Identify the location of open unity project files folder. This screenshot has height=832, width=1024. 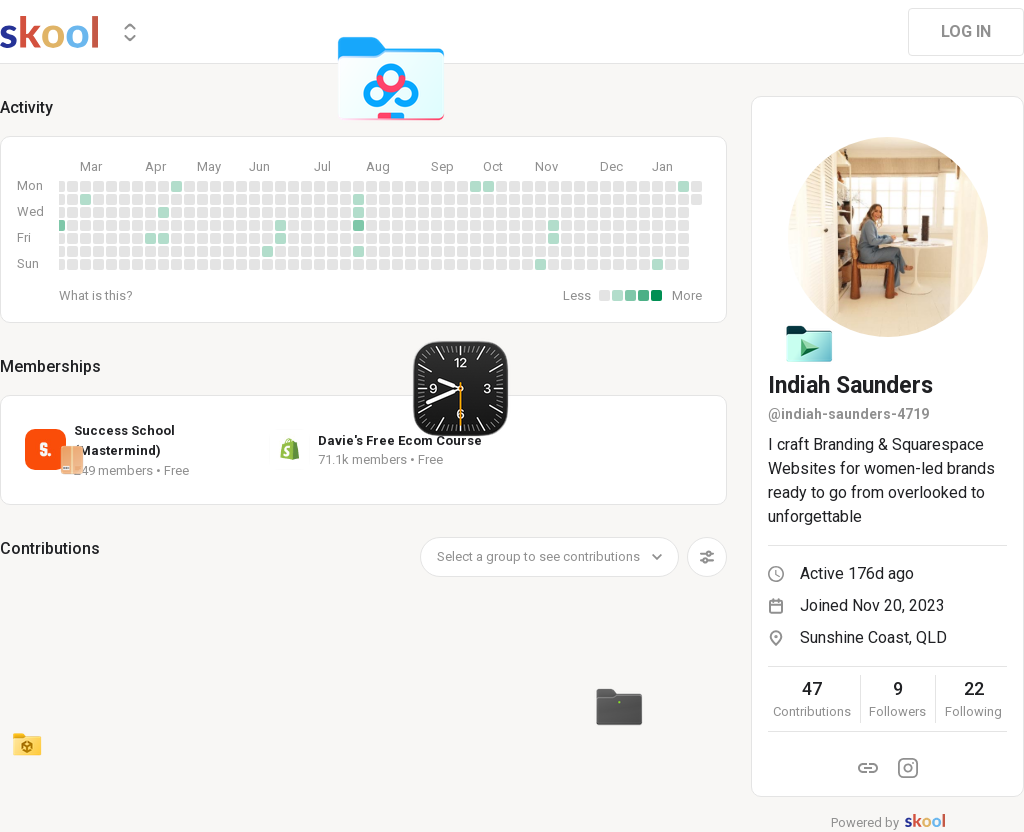
(27, 745).